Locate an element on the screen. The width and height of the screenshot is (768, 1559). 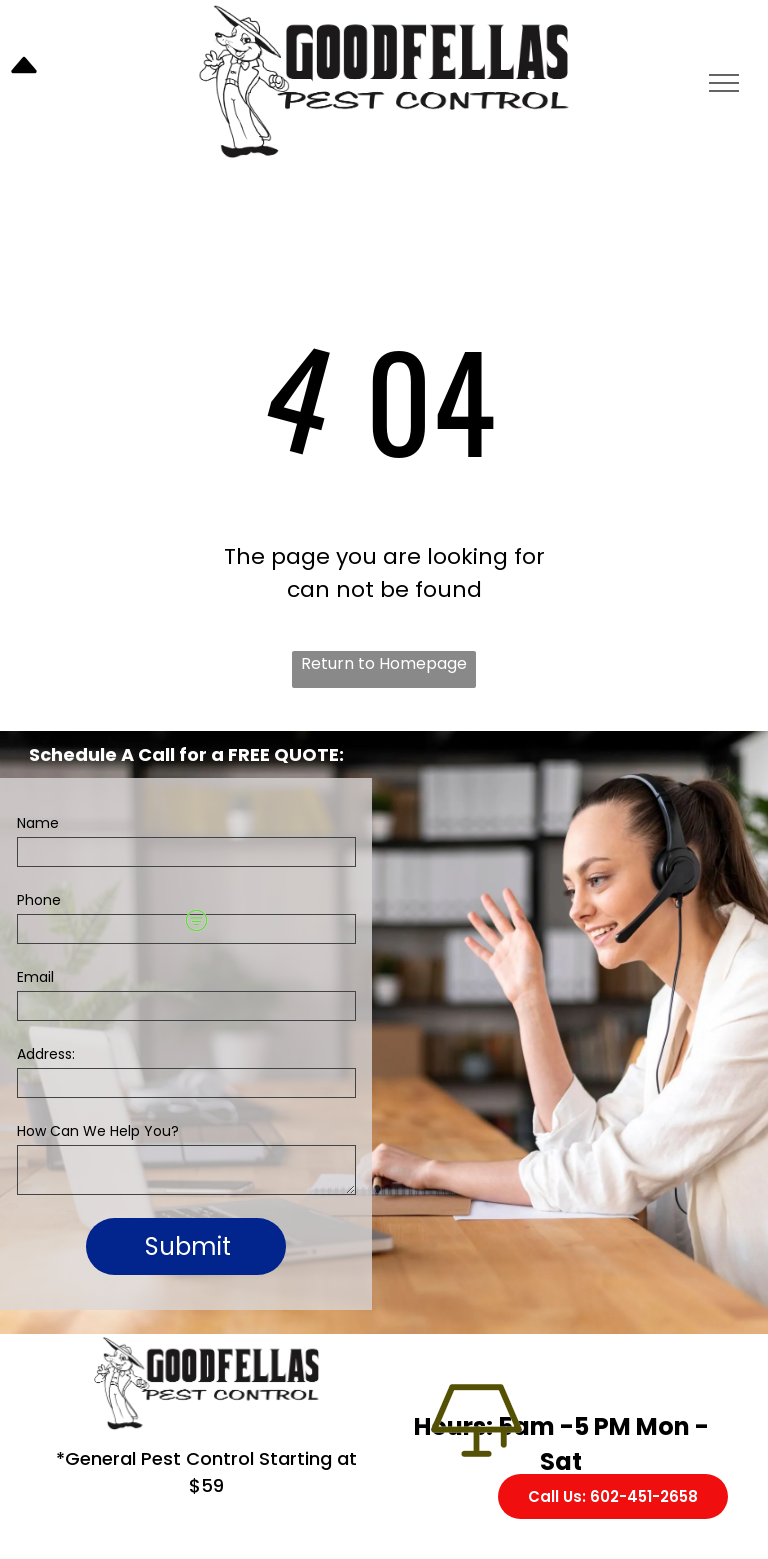
toggle desk lamp or reading light is located at coordinates (476, 1420).